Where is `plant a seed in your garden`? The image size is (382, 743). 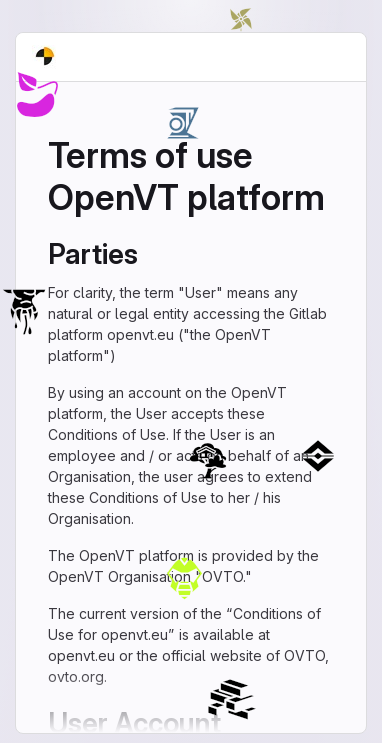
plant a seed in your garden is located at coordinates (37, 94).